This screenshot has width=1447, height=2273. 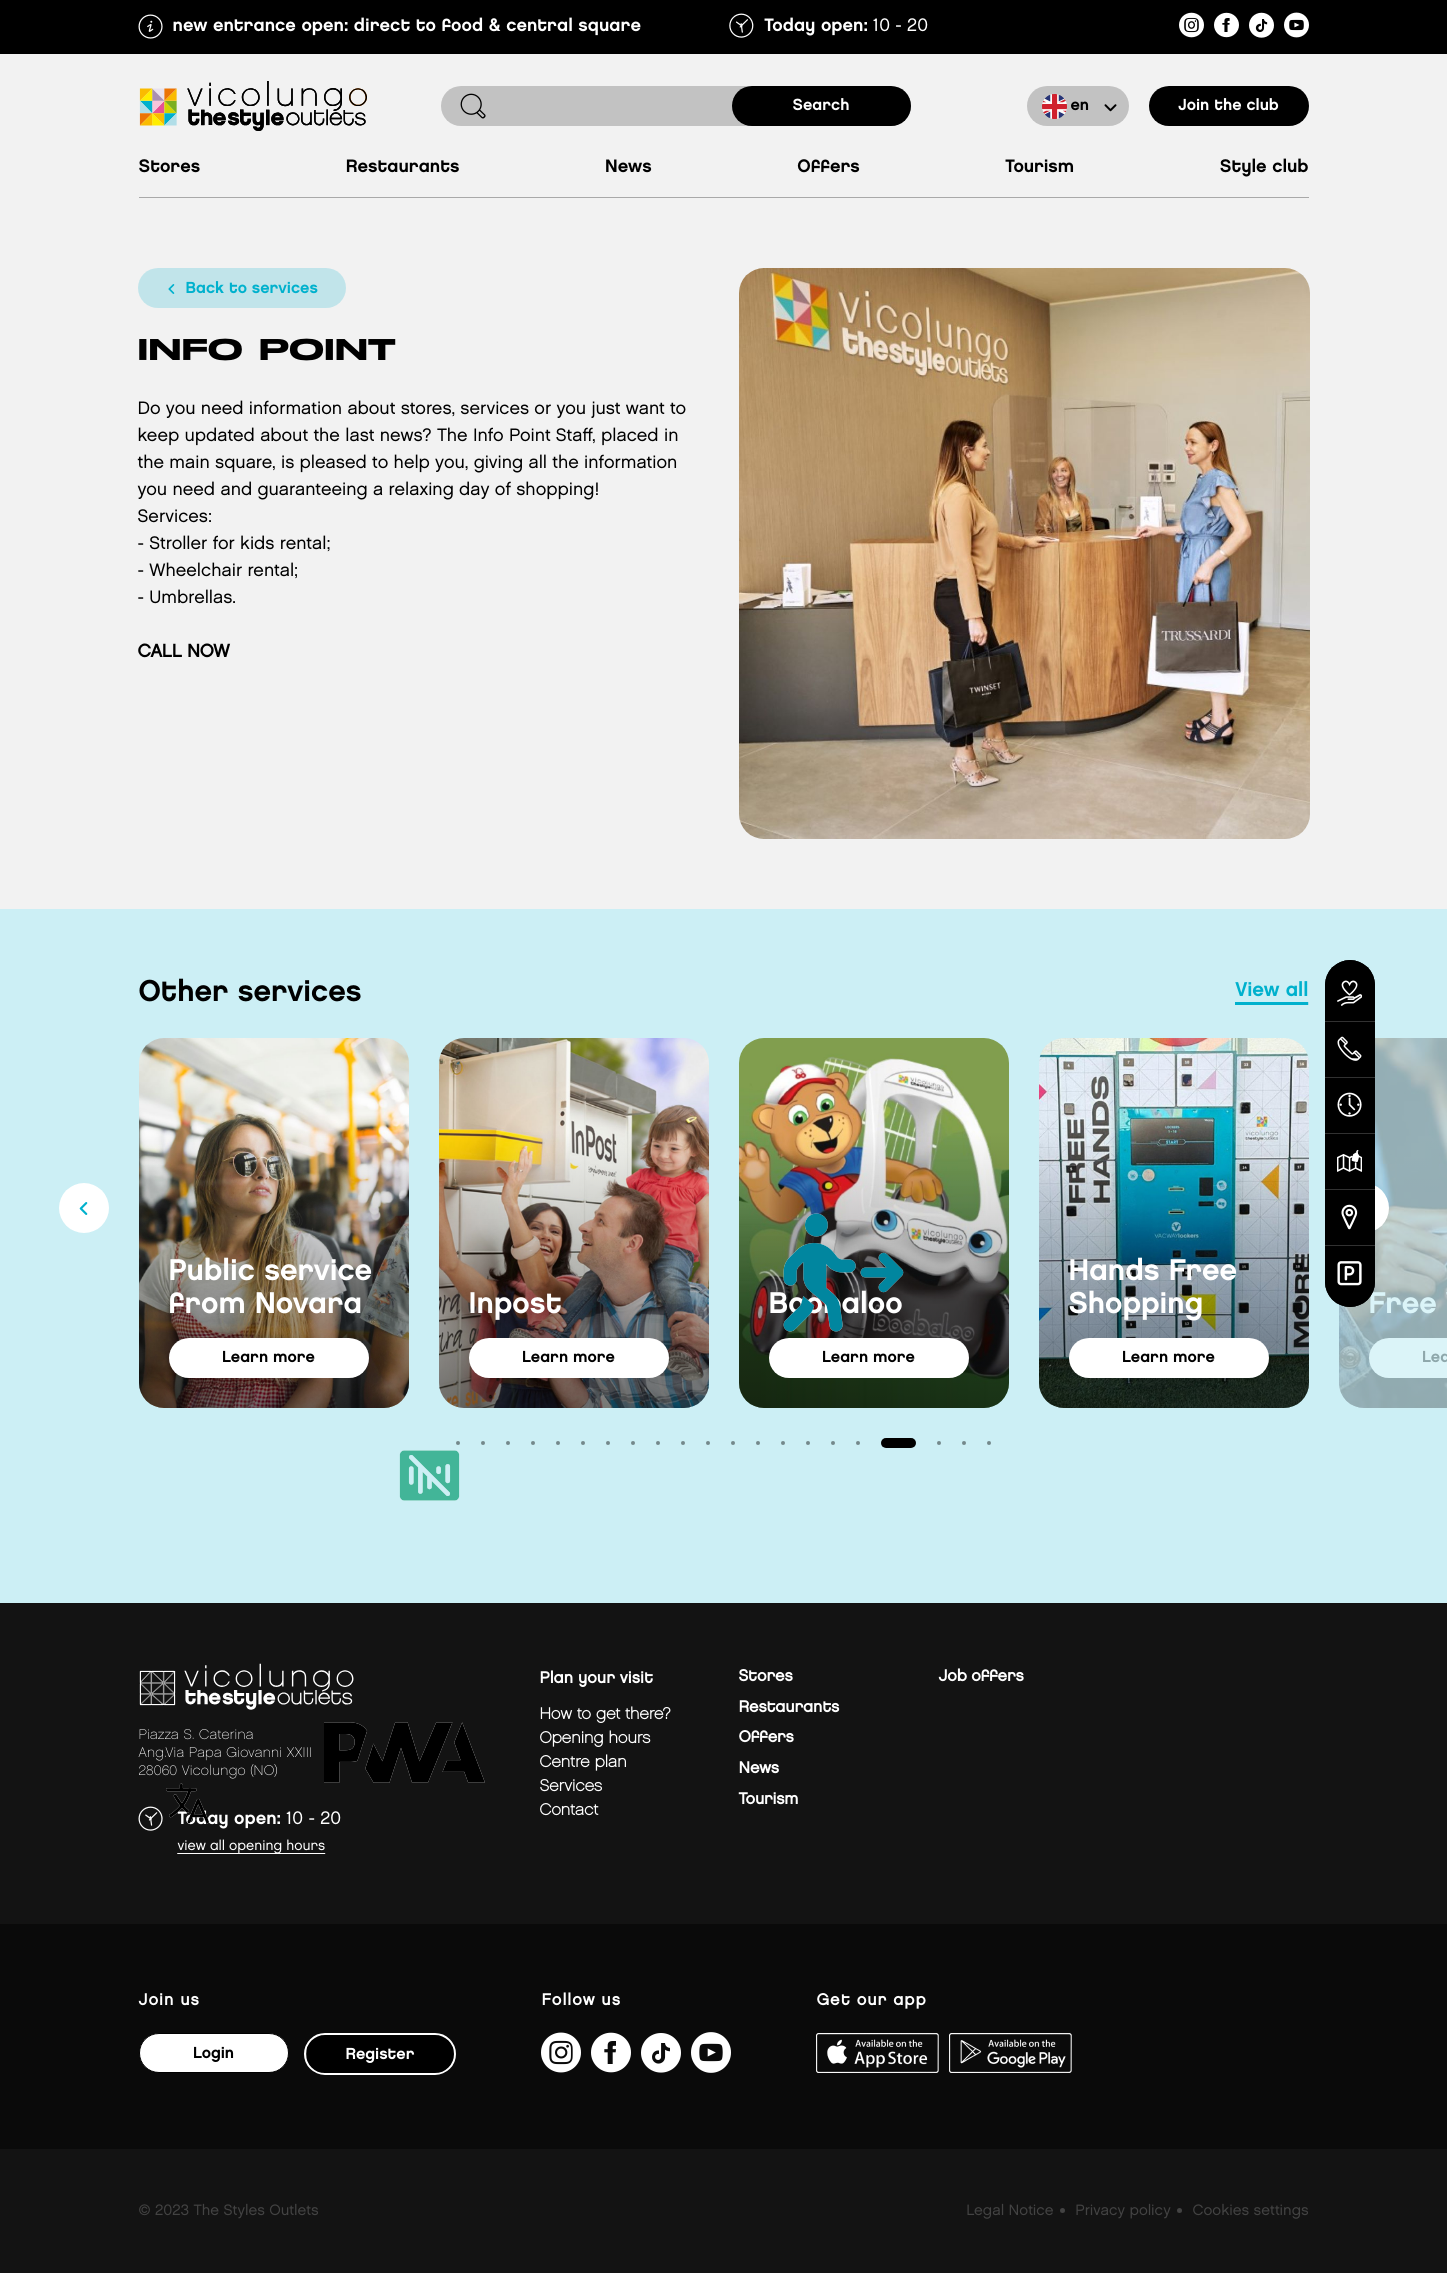 I want to click on exit or leave current area, so click(x=842, y=1272).